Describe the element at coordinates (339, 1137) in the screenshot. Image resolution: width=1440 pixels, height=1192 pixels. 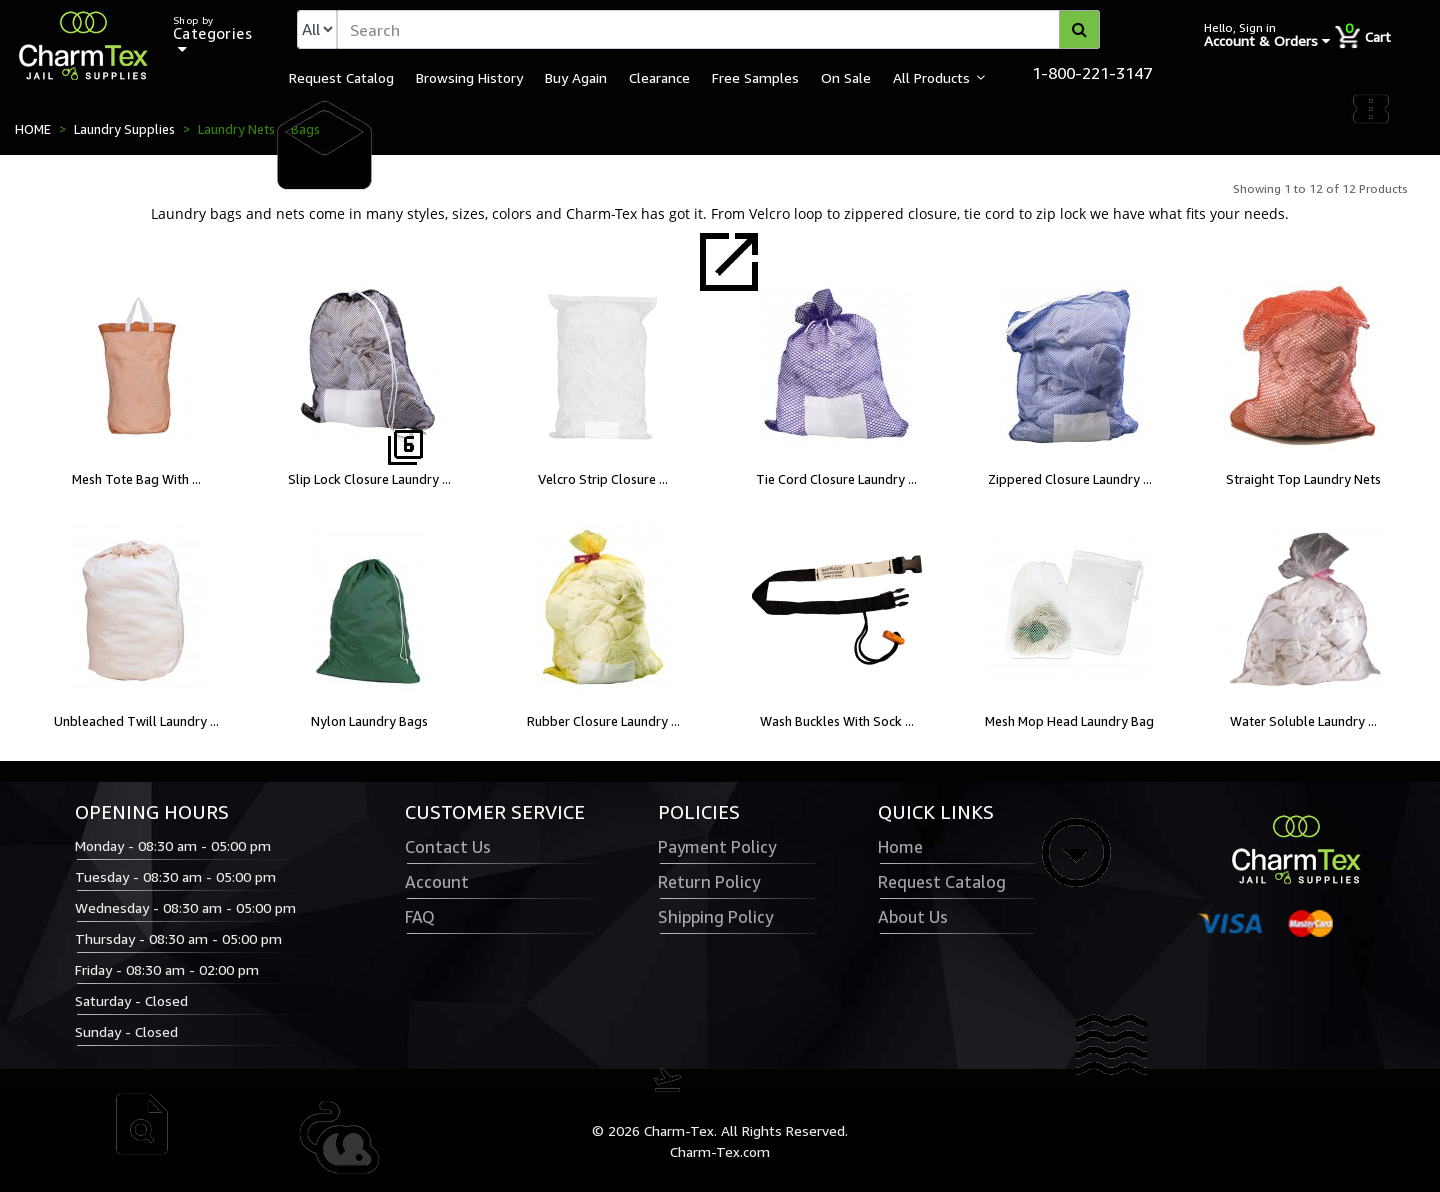
I see `request pest control services for rodents` at that location.